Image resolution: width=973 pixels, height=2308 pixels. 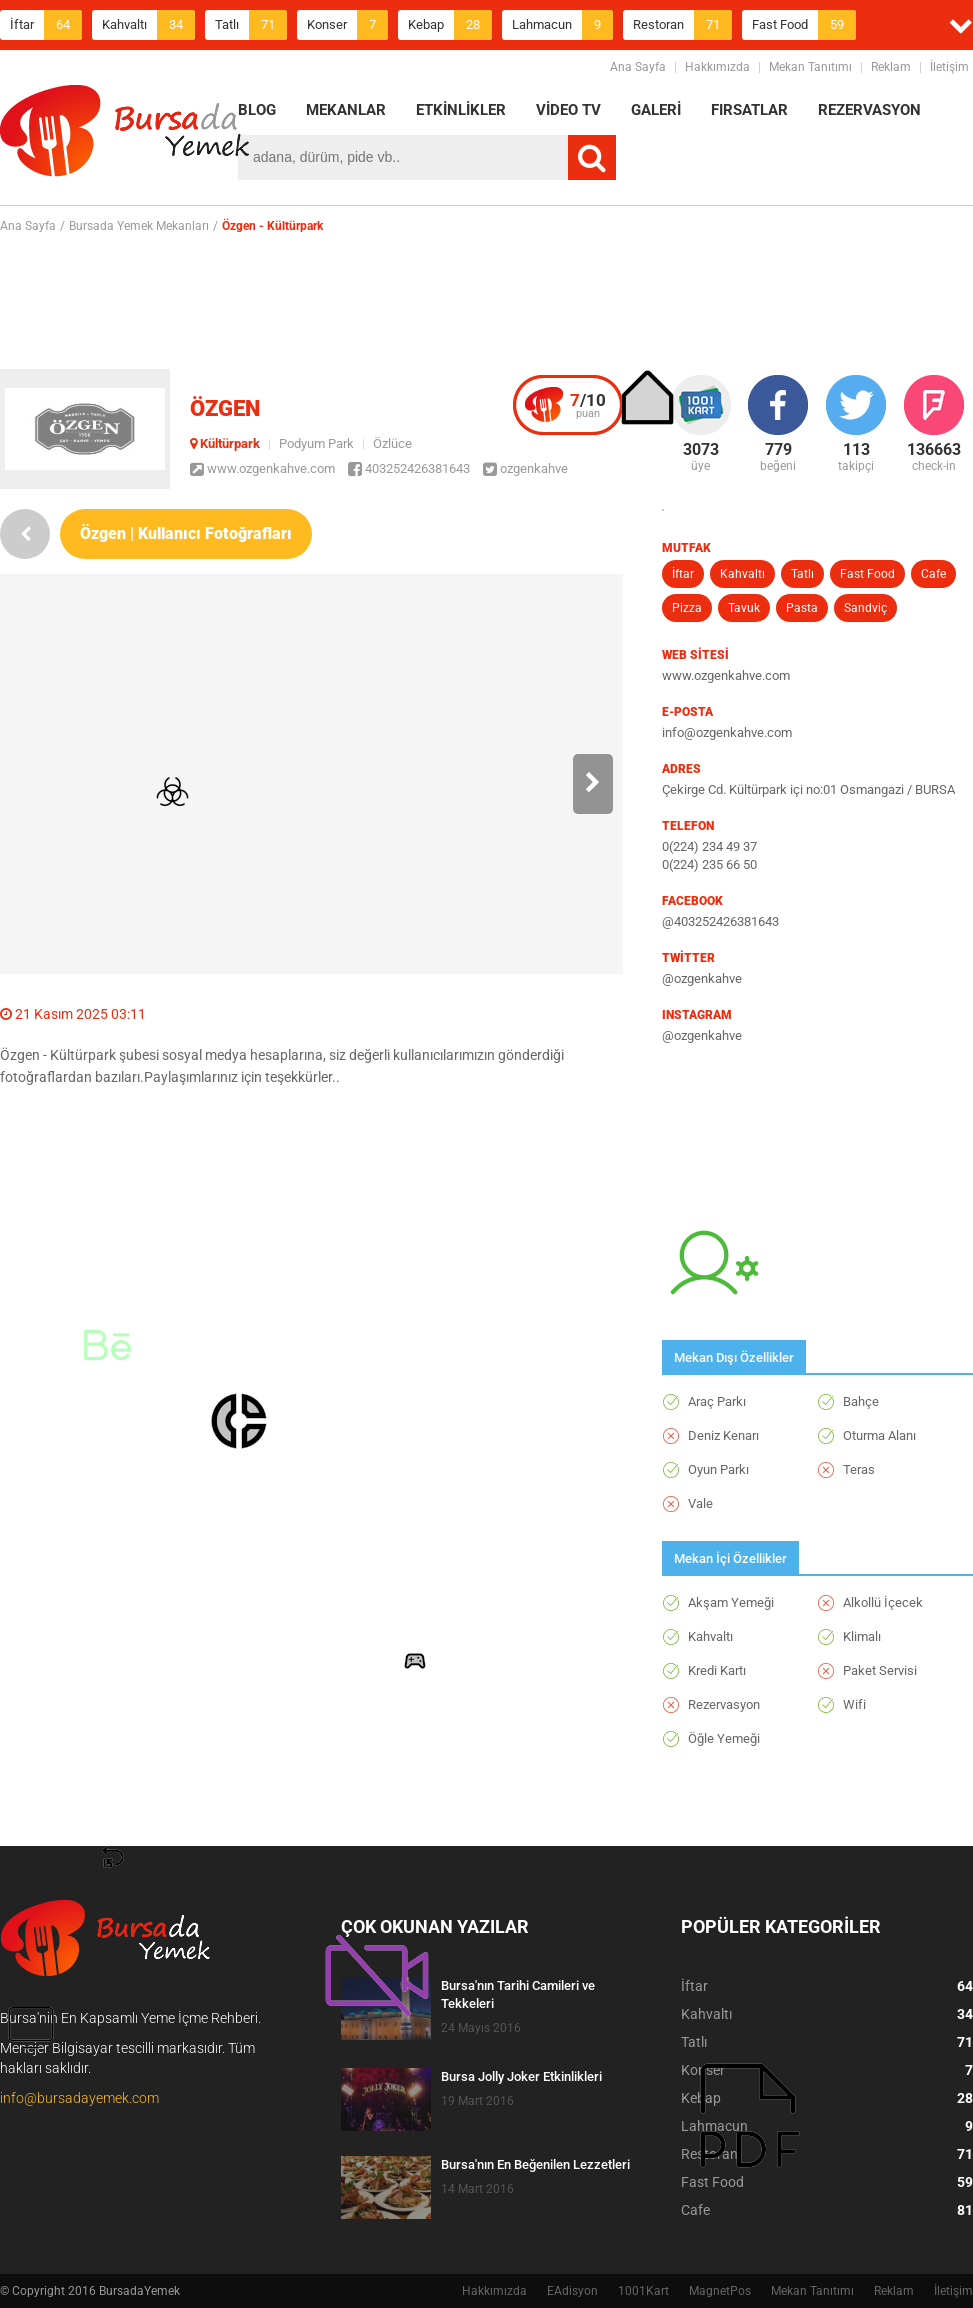 I want to click on go to home screen, so click(x=647, y=398).